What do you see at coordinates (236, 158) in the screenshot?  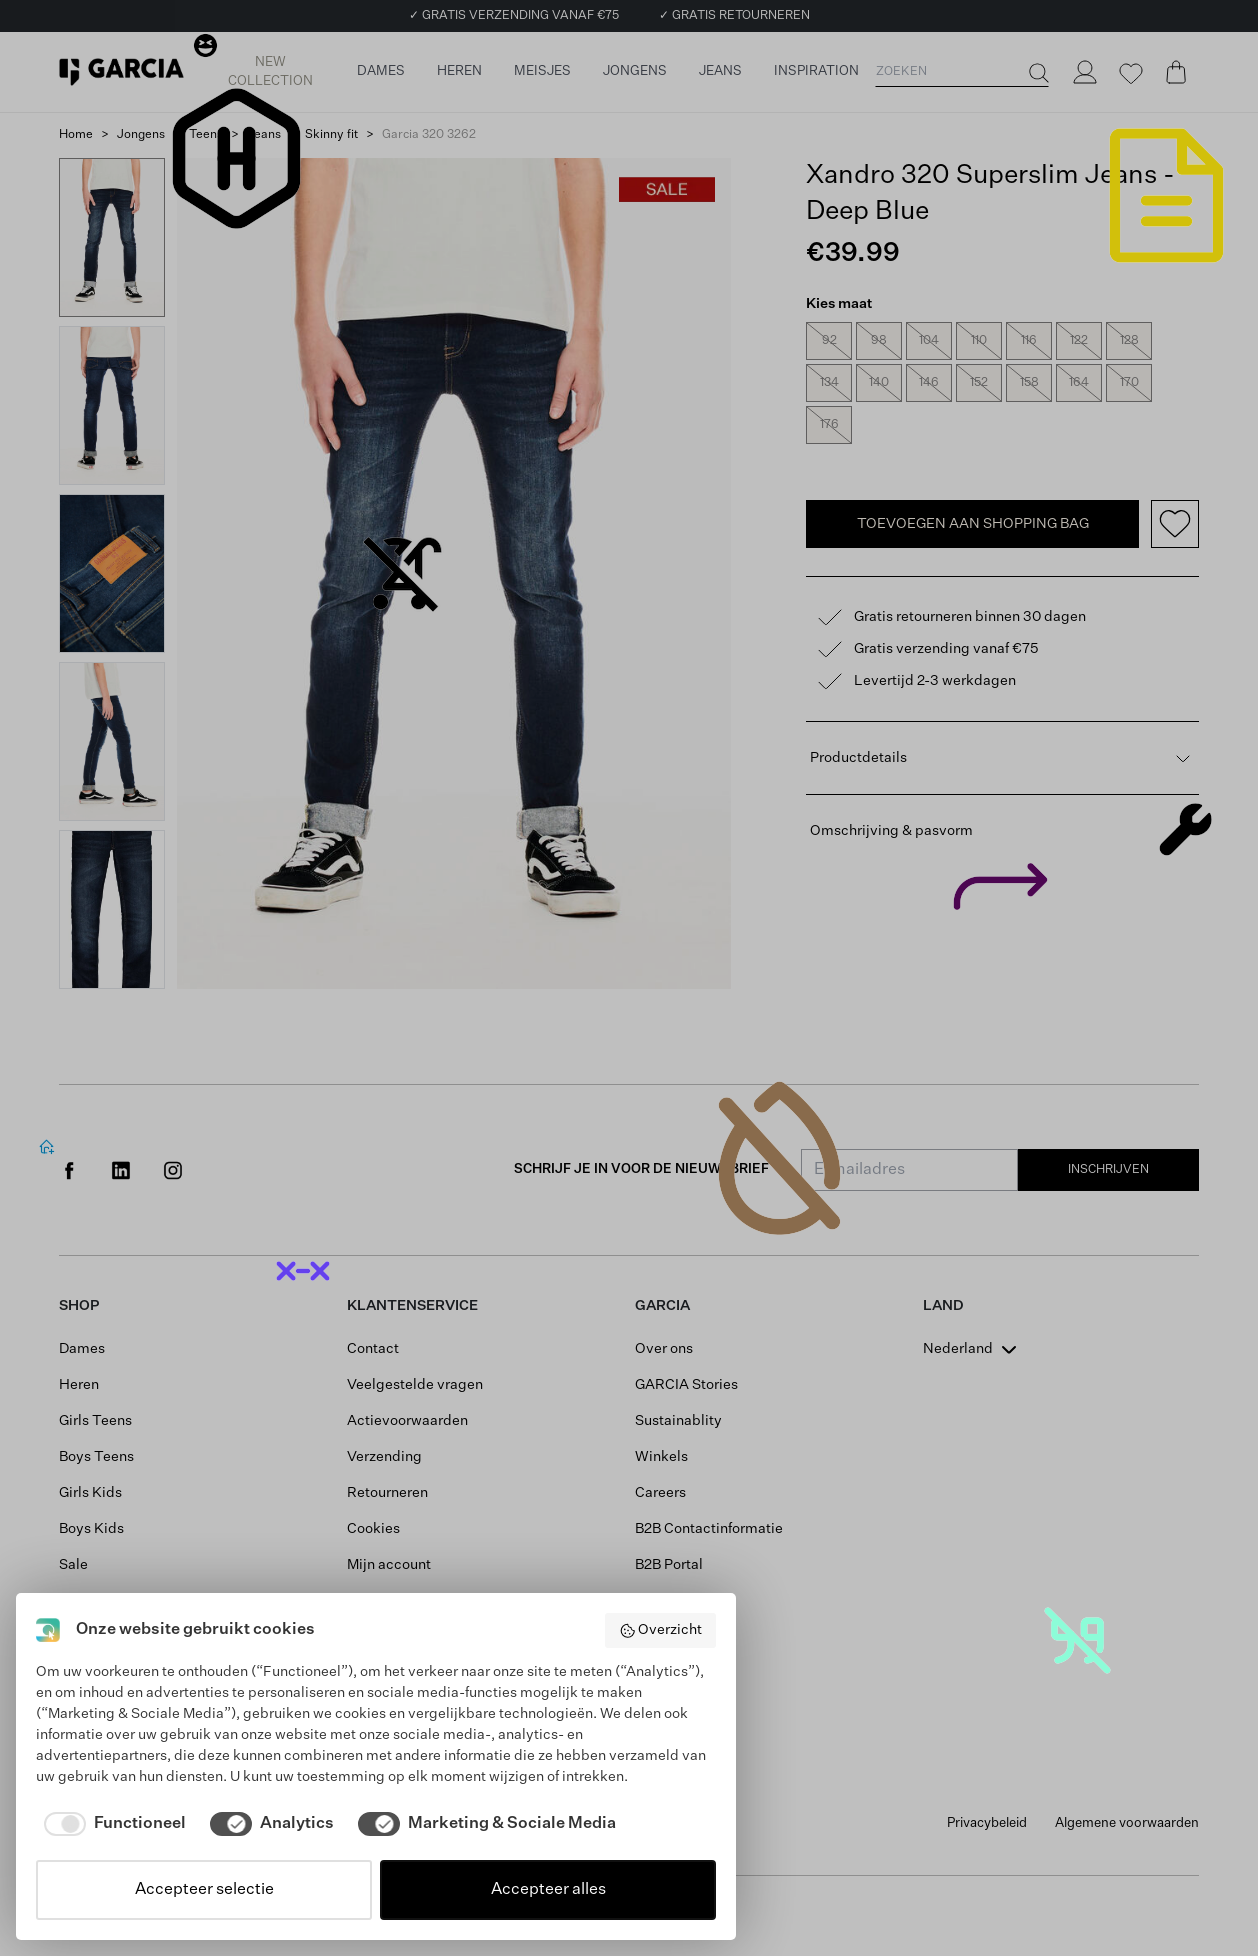 I see `indicates a hospital or medical facility` at bounding box center [236, 158].